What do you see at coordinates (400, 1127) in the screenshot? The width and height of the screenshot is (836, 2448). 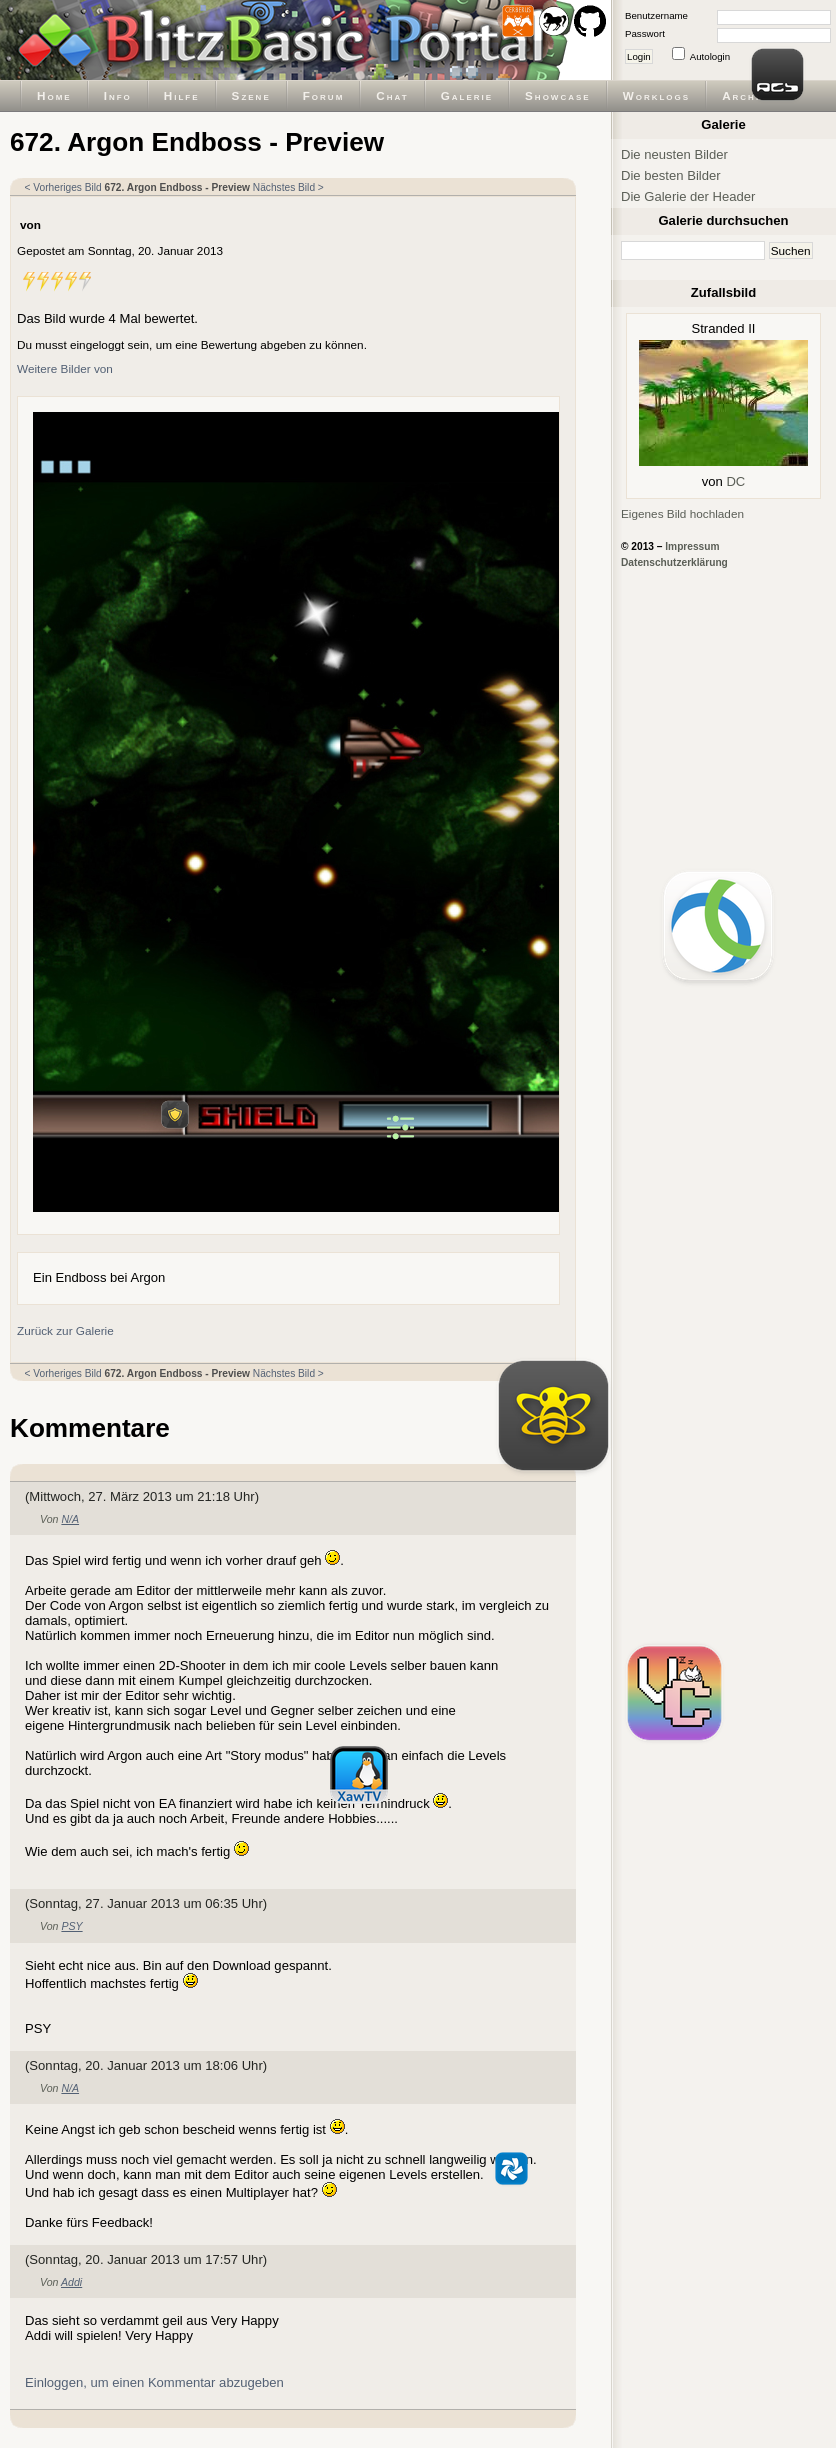 I see `access system preferences or settings` at bounding box center [400, 1127].